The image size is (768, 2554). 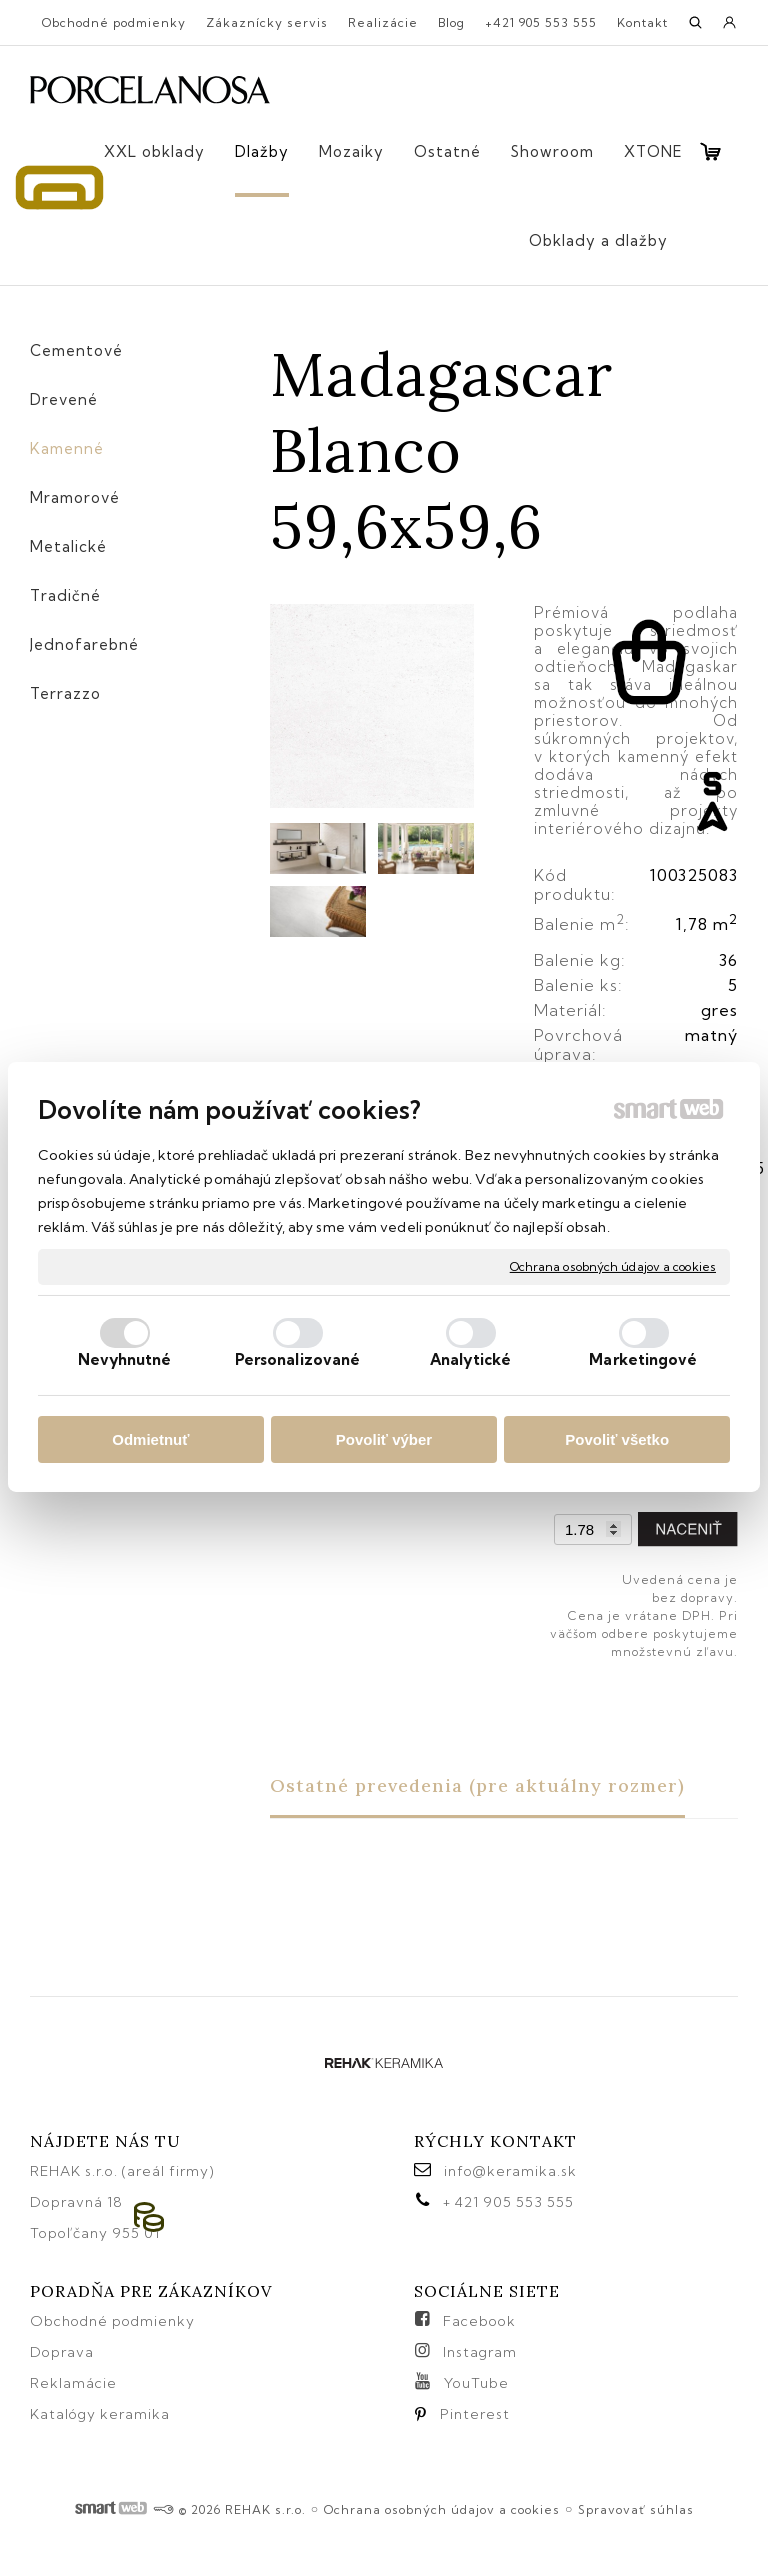 What do you see at coordinates (712, 801) in the screenshot?
I see `navigate southward` at bounding box center [712, 801].